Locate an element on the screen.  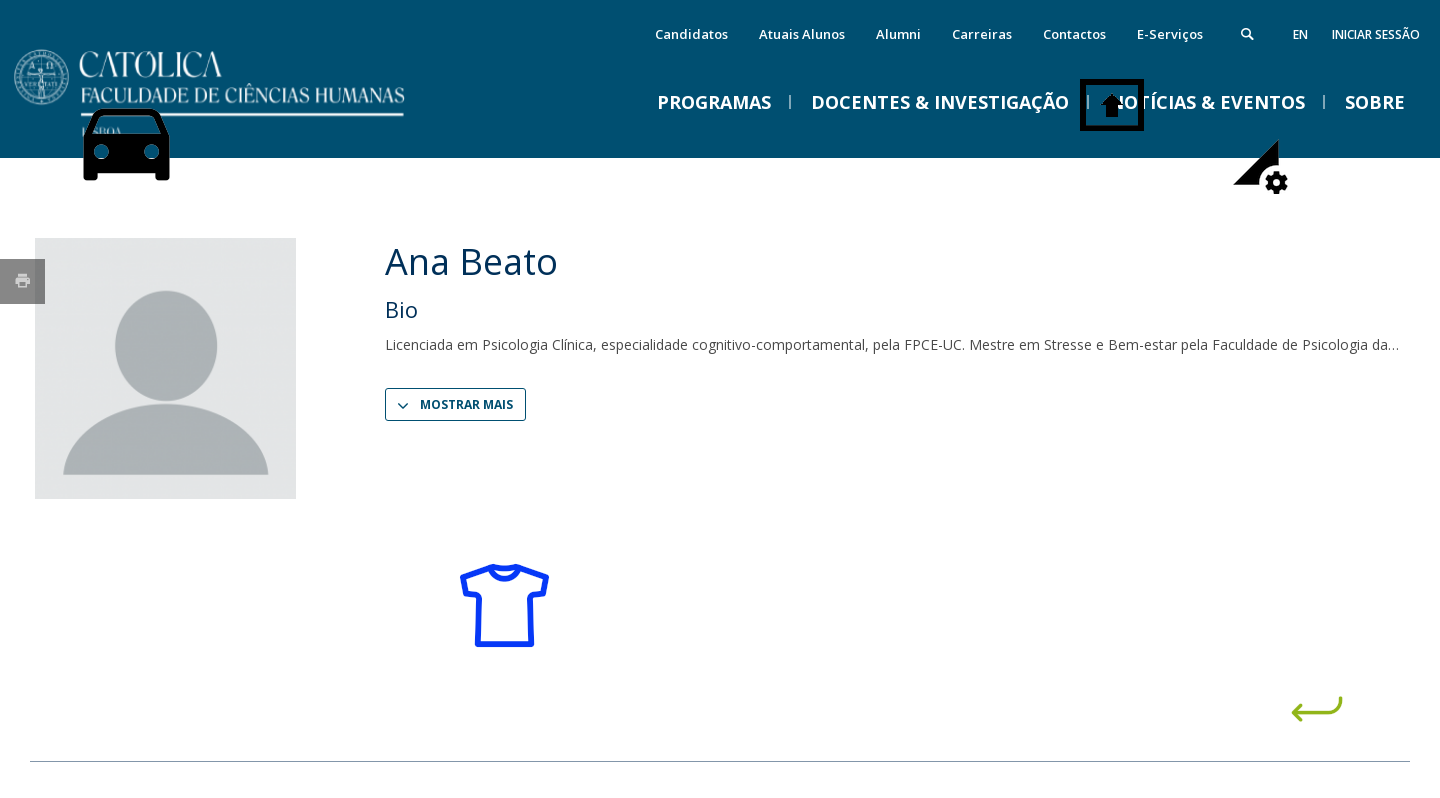
access vehicle or car-related settings is located at coordinates (126, 144).